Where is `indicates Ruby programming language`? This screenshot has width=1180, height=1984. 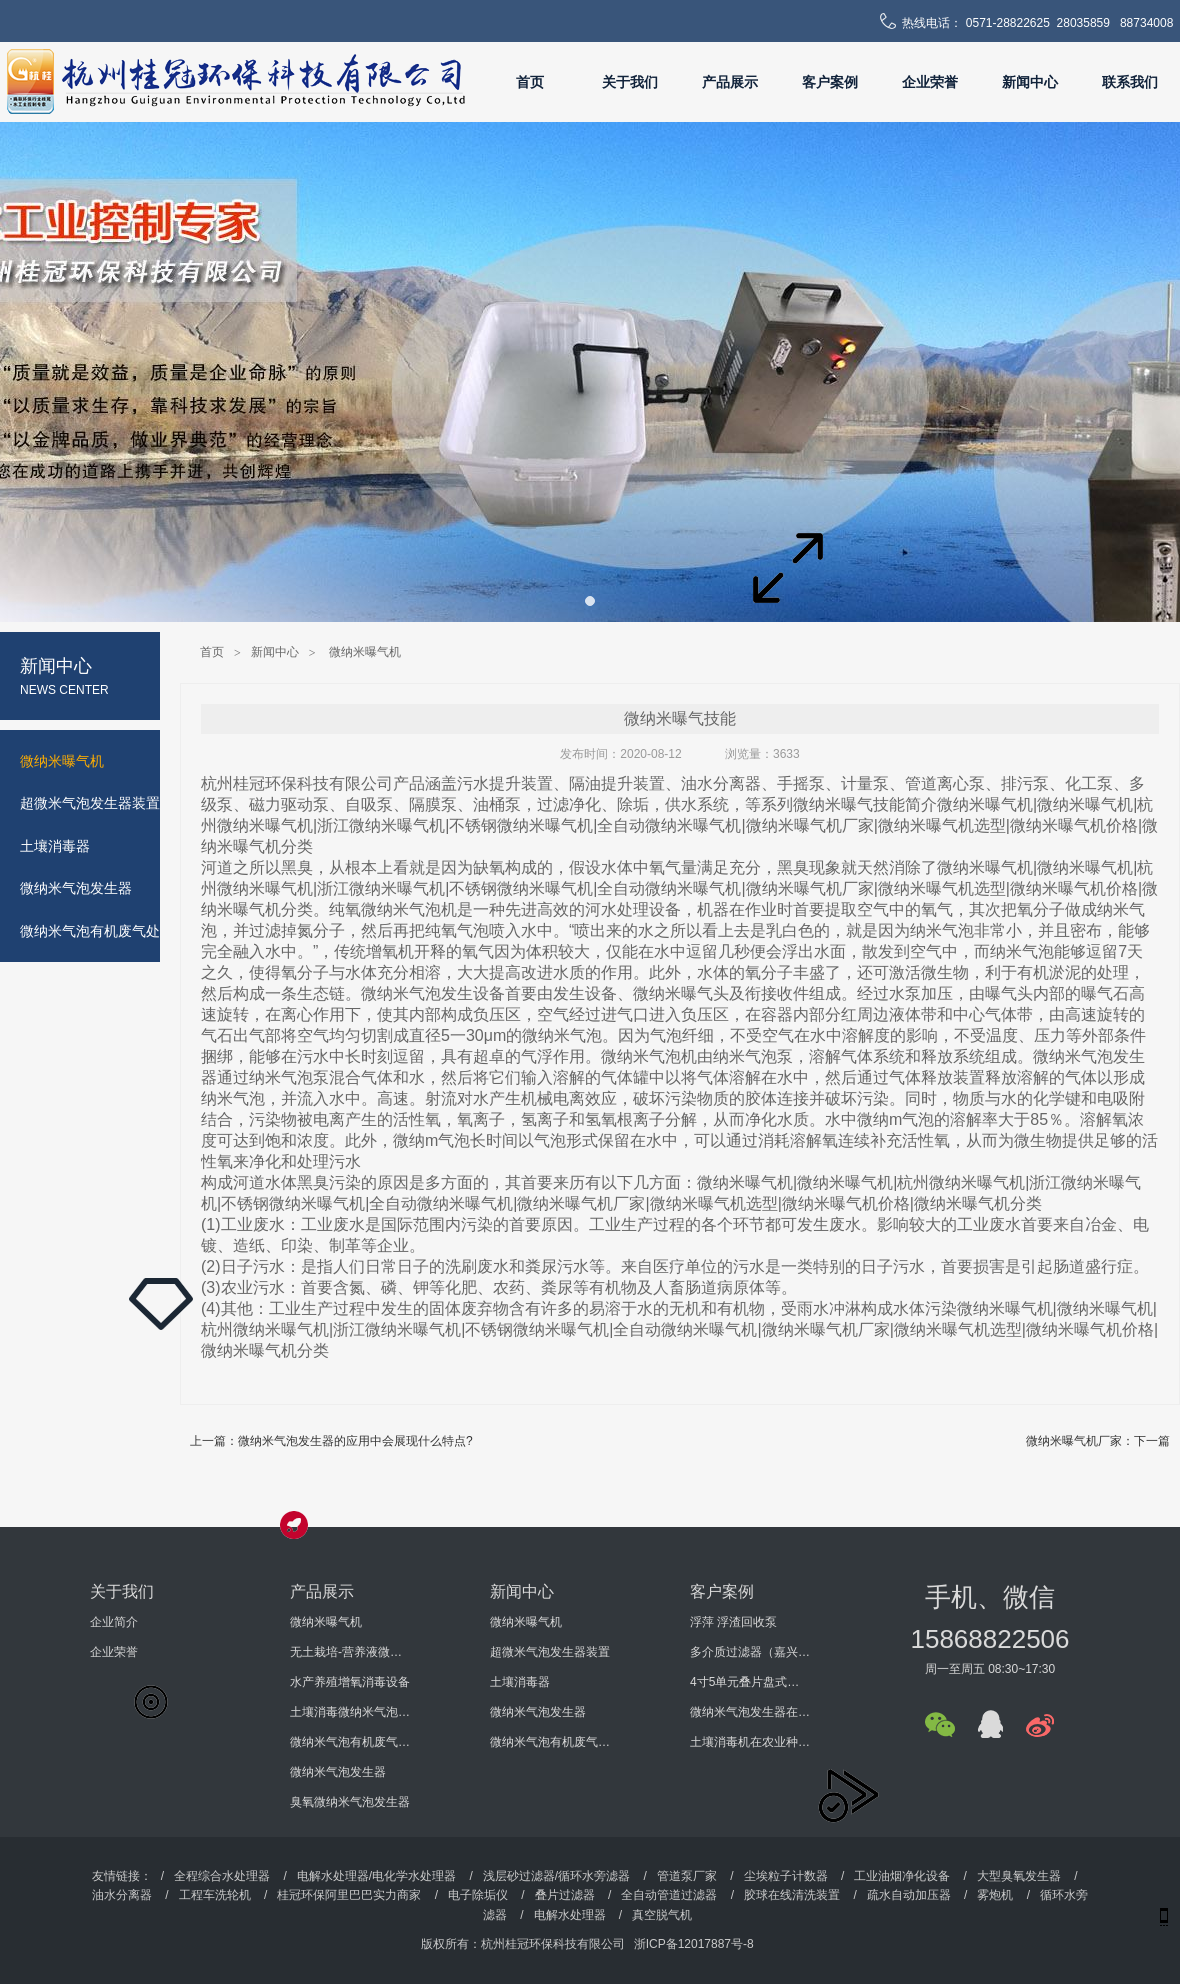 indicates Ruby programming language is located at coordinates (161, 1302).